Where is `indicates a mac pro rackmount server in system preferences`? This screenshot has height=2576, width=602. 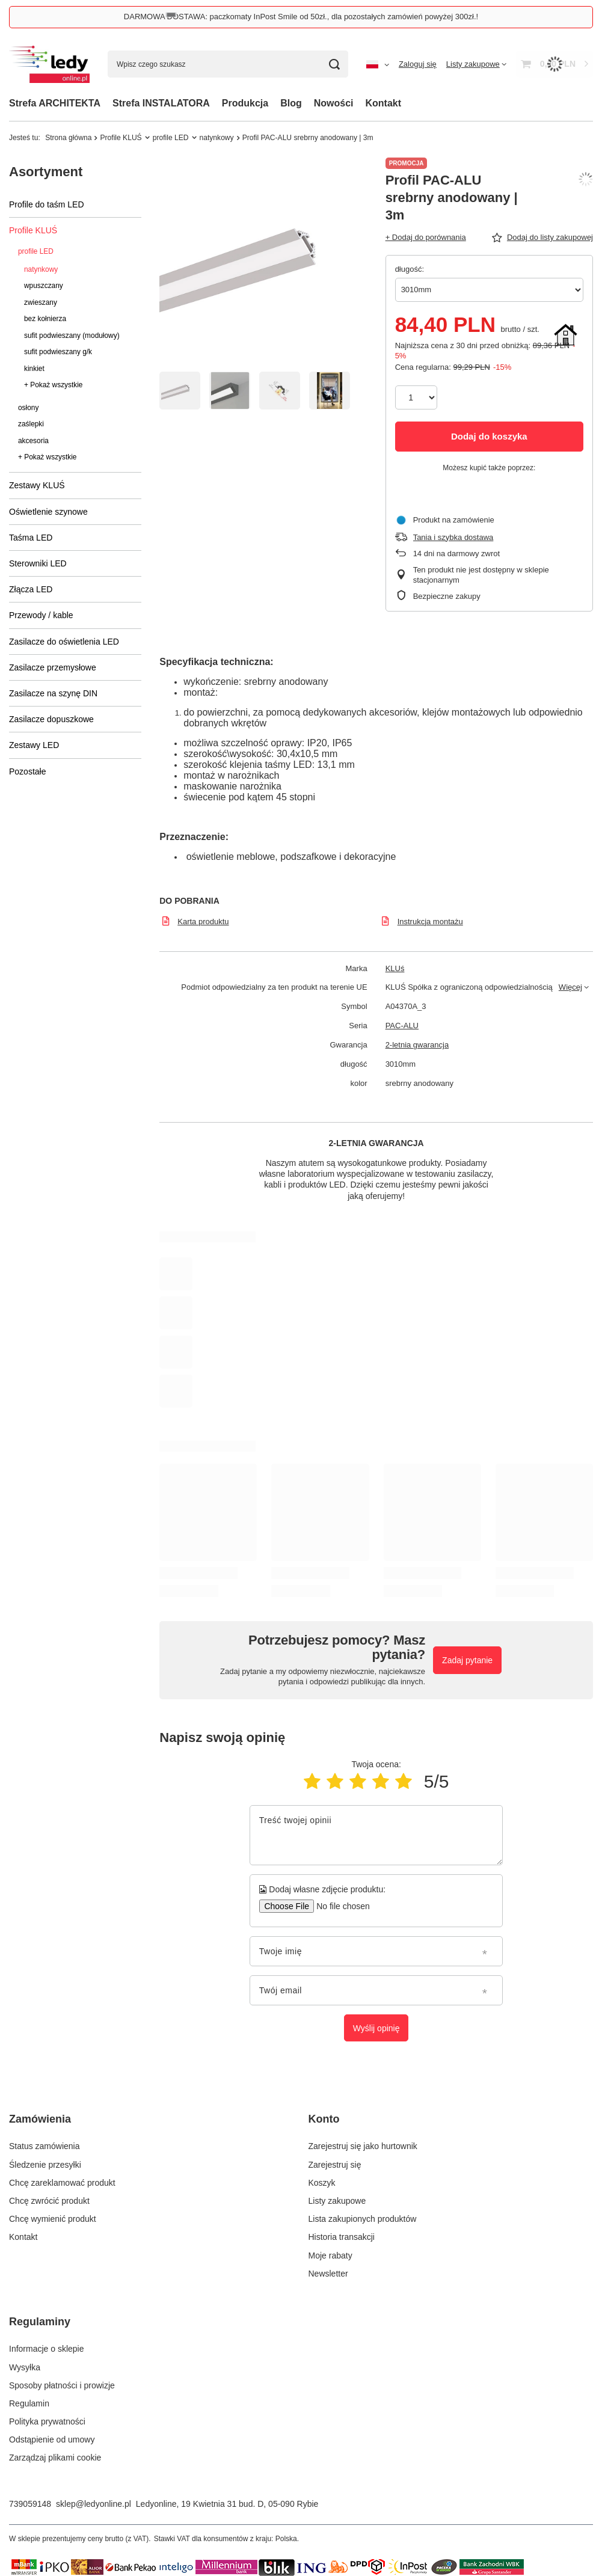
indicates a mac pro rackmount server in system preferences is located at coordinates (171, 14).